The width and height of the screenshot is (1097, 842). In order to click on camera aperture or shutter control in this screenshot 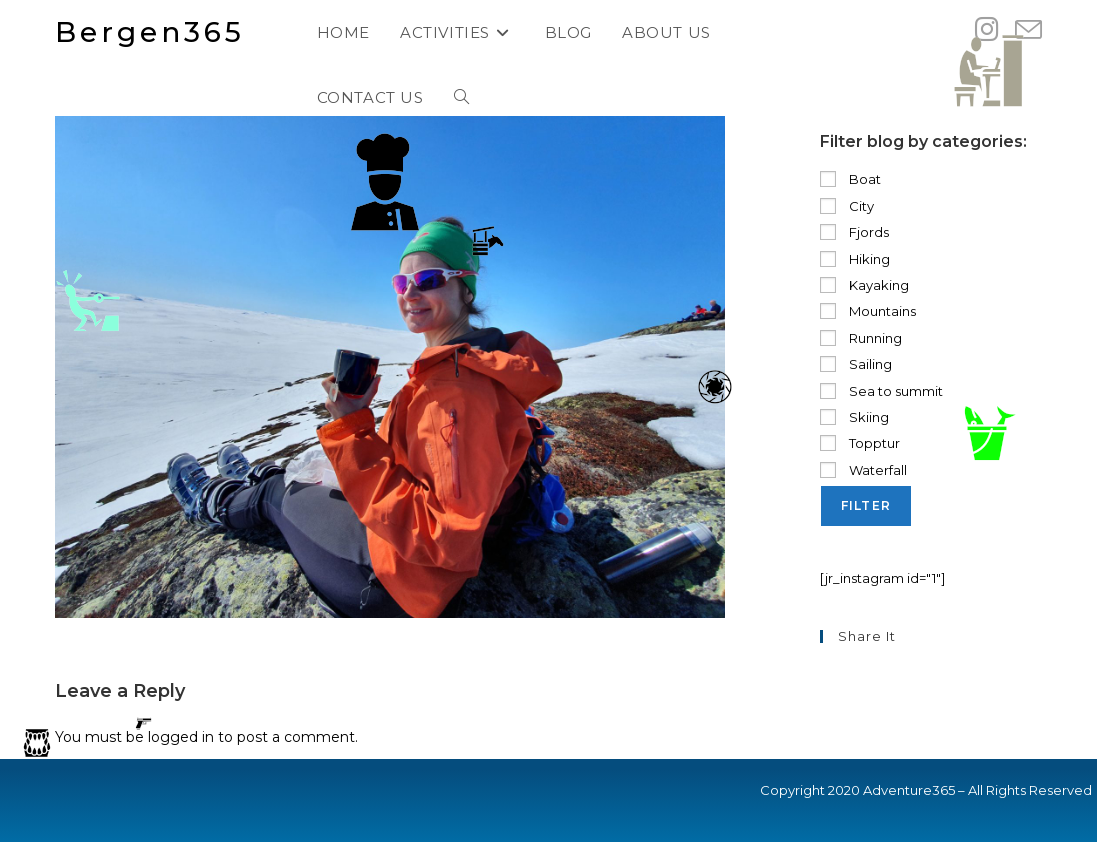, I will do `click(715, 387)`.